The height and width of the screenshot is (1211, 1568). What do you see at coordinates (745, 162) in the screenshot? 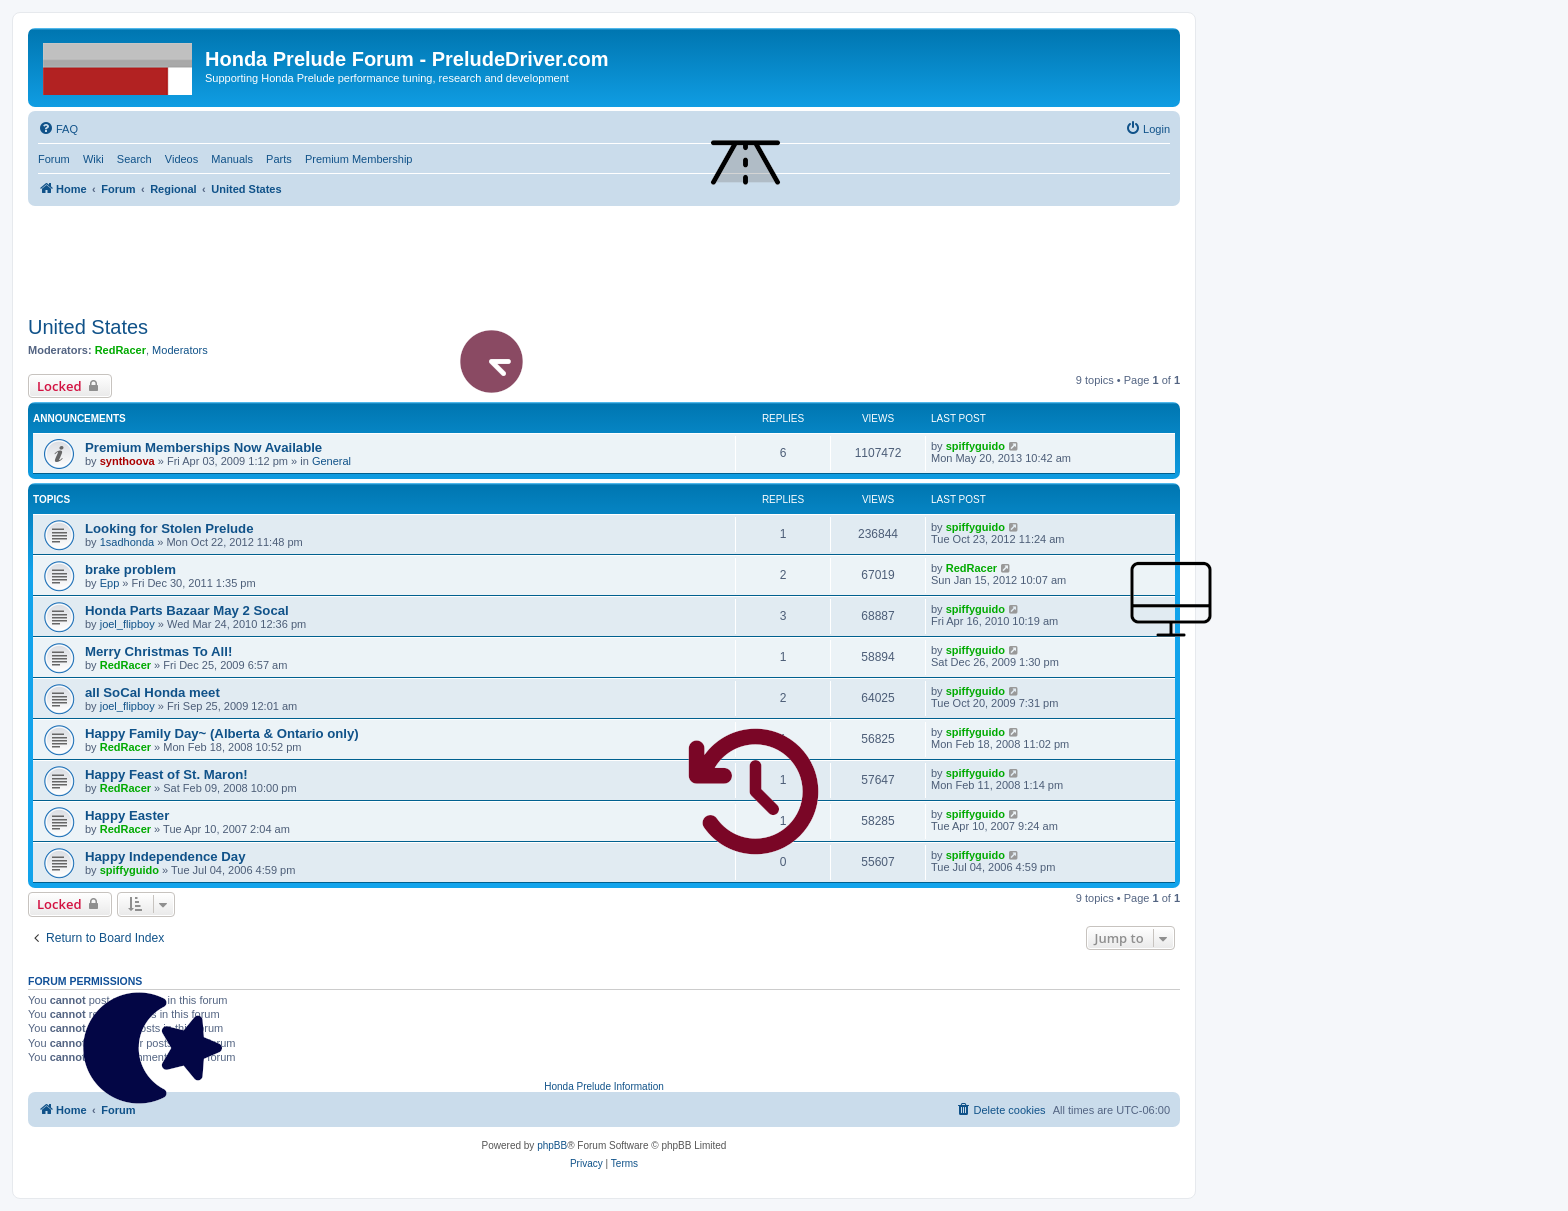
I see `view driving directions or navigation` at bounding box center [745, 162].